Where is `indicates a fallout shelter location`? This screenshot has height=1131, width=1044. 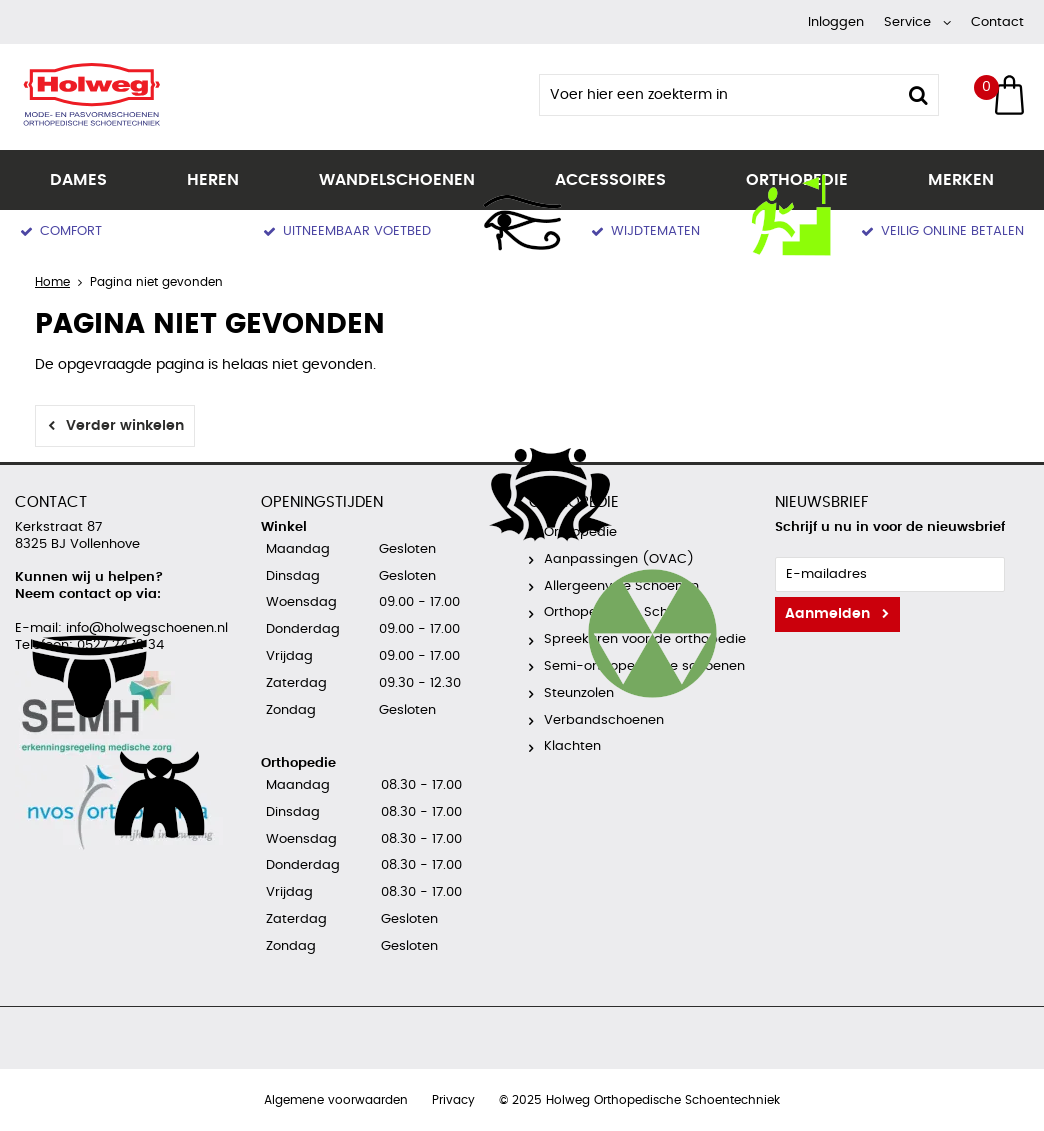 indicates a fallout shelter location is located at coordinates (652, 633).